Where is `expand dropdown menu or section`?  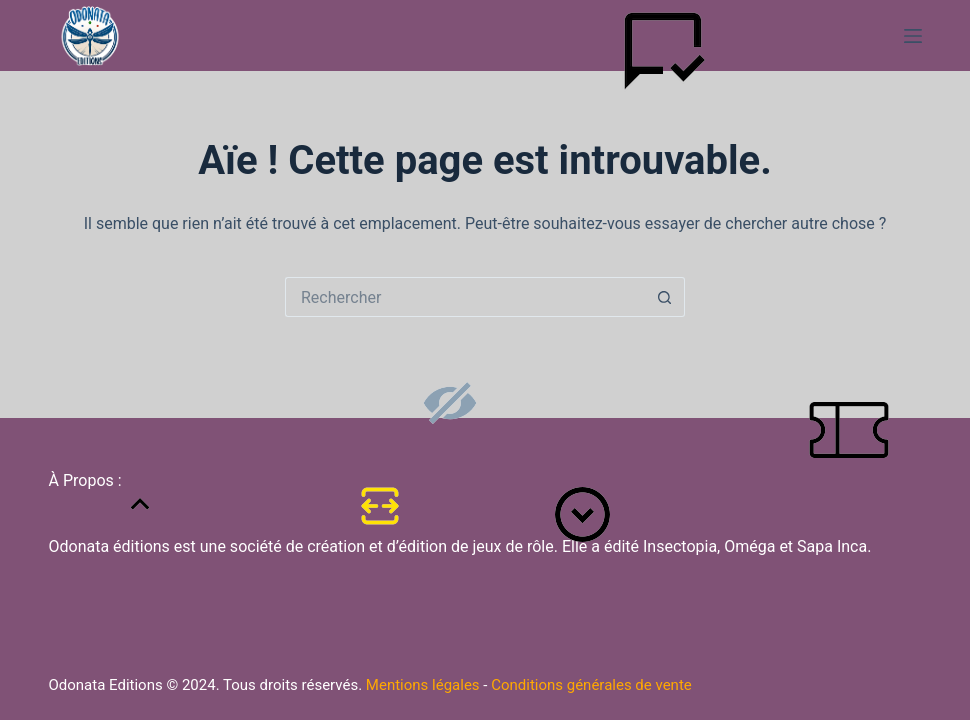
expand dropdown menu or section is located at coordinates (582, 514).